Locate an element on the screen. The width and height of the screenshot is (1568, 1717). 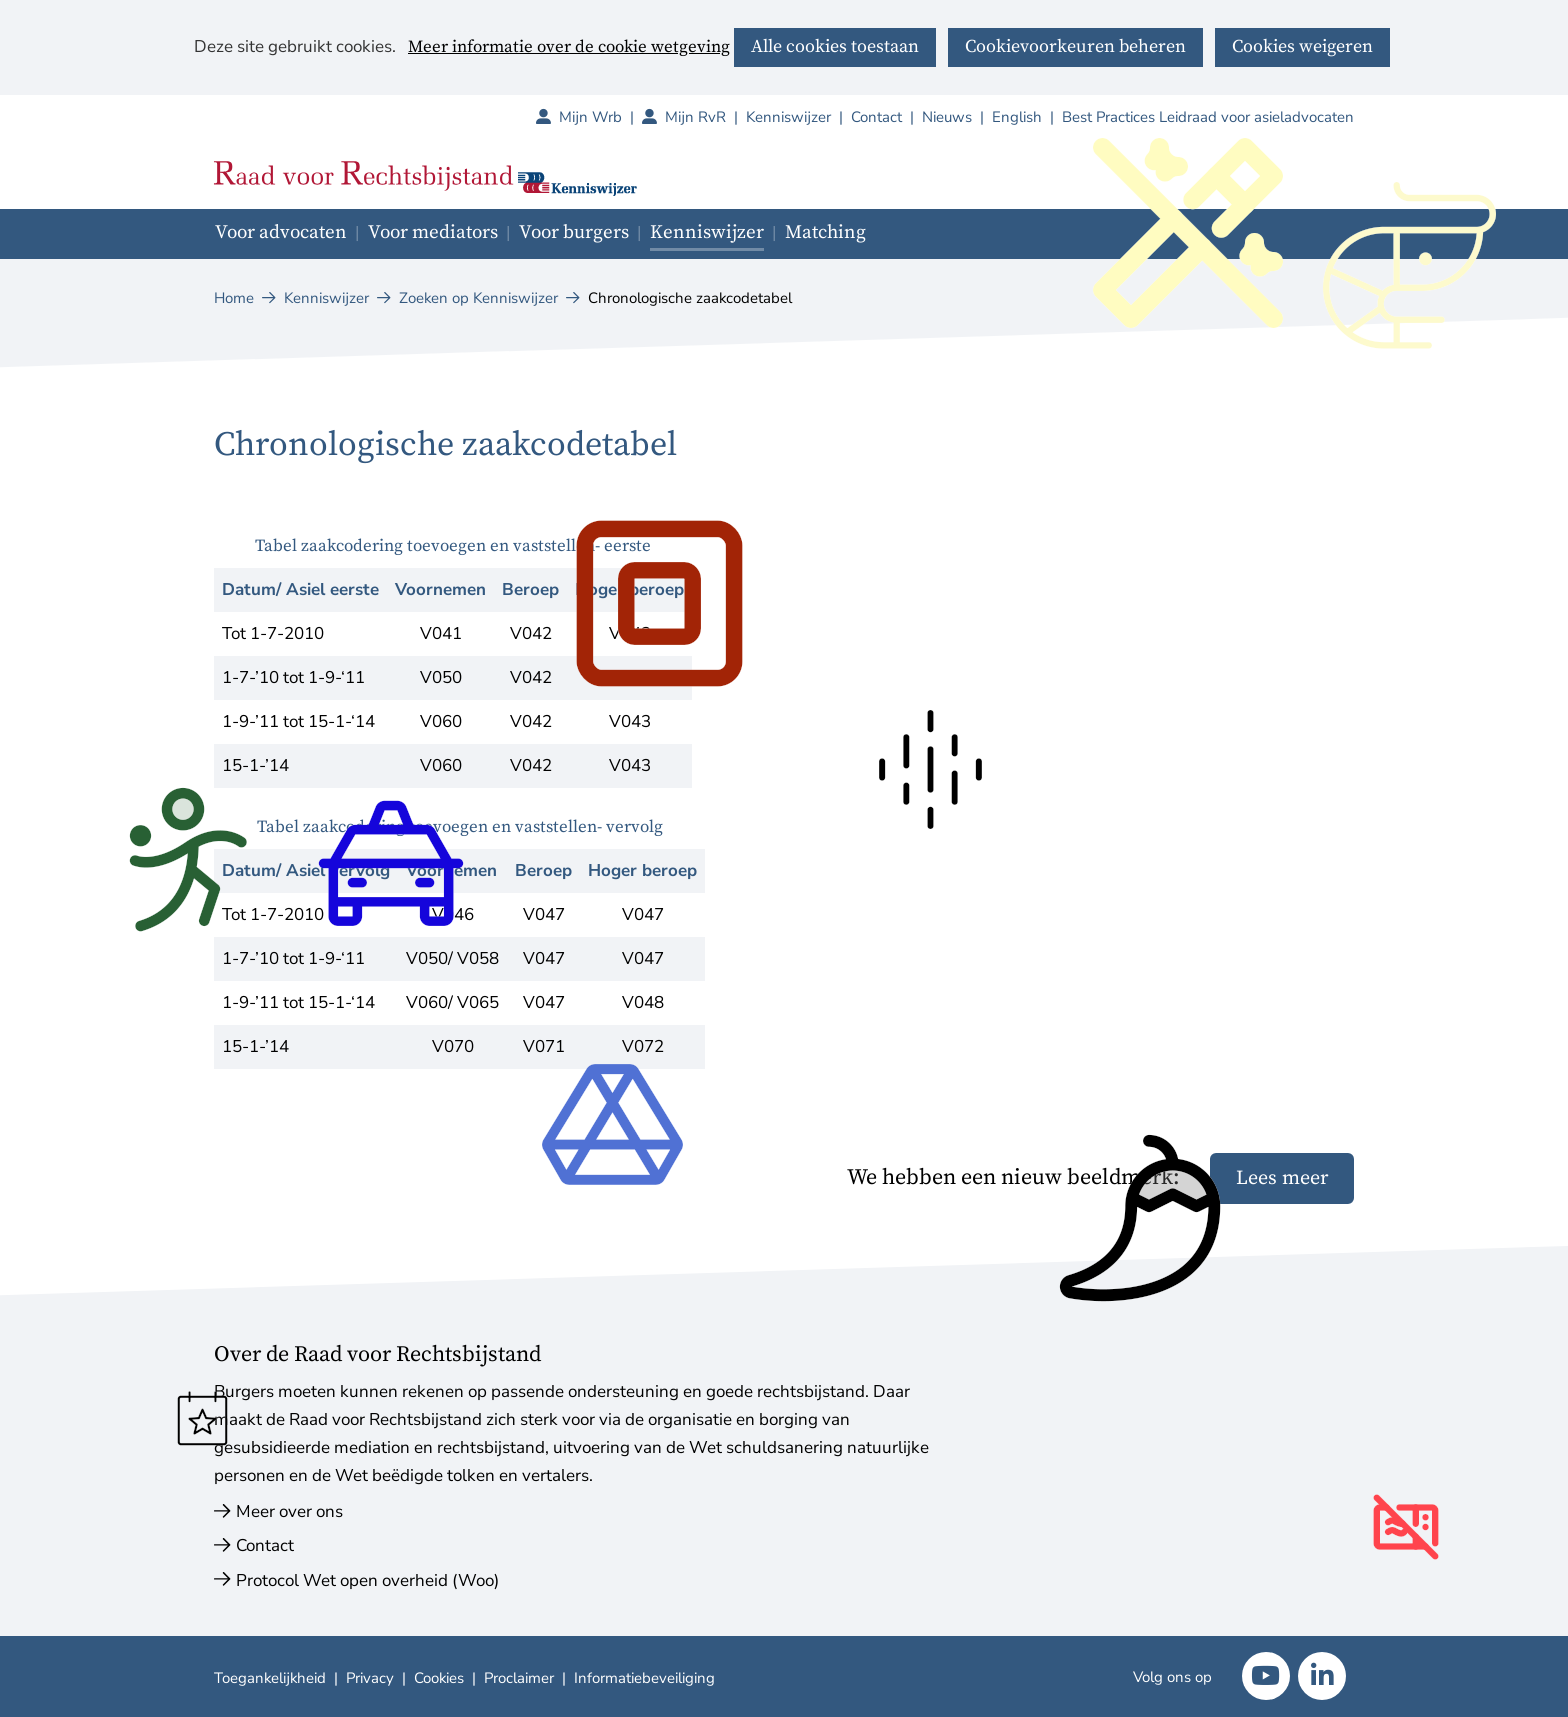
microwave is currently disabled or off is located at coordinates (1406, 1527).